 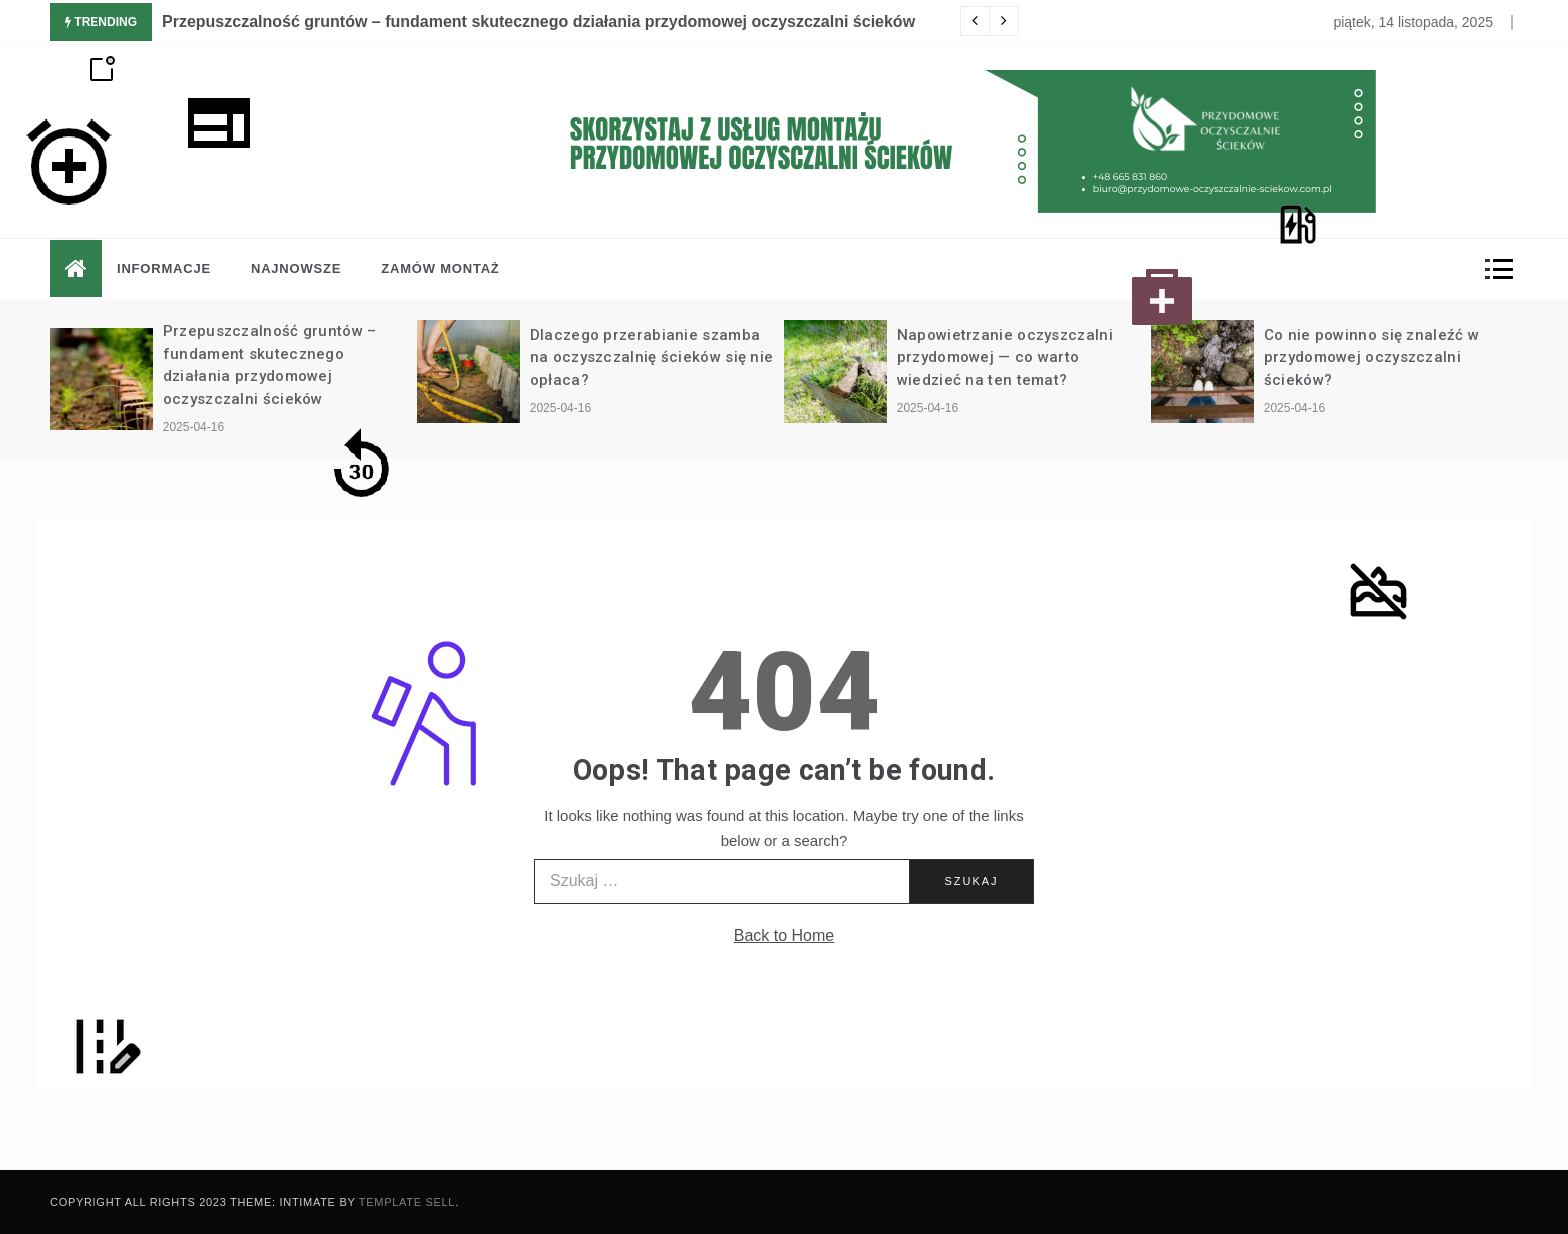 What do you see at coordinates (102, 69) in the screenshot?
I see `indicates new notifications or alerts` at bounding box center [102, 69].